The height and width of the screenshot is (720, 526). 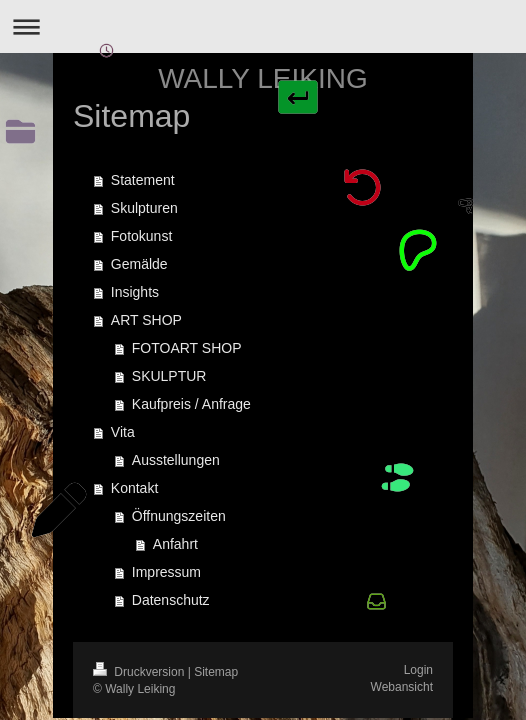 I want to click on visit creator's patreon page, so click(x=416, y=249).